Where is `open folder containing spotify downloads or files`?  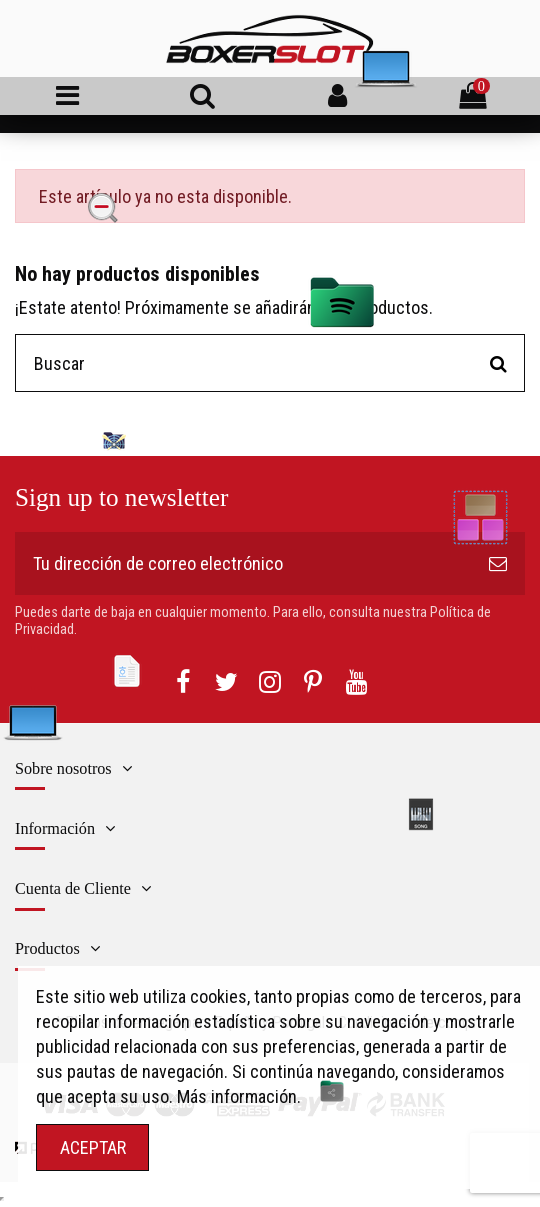 open folder containing spotify downloads or files is located at coordinates (342, 304).